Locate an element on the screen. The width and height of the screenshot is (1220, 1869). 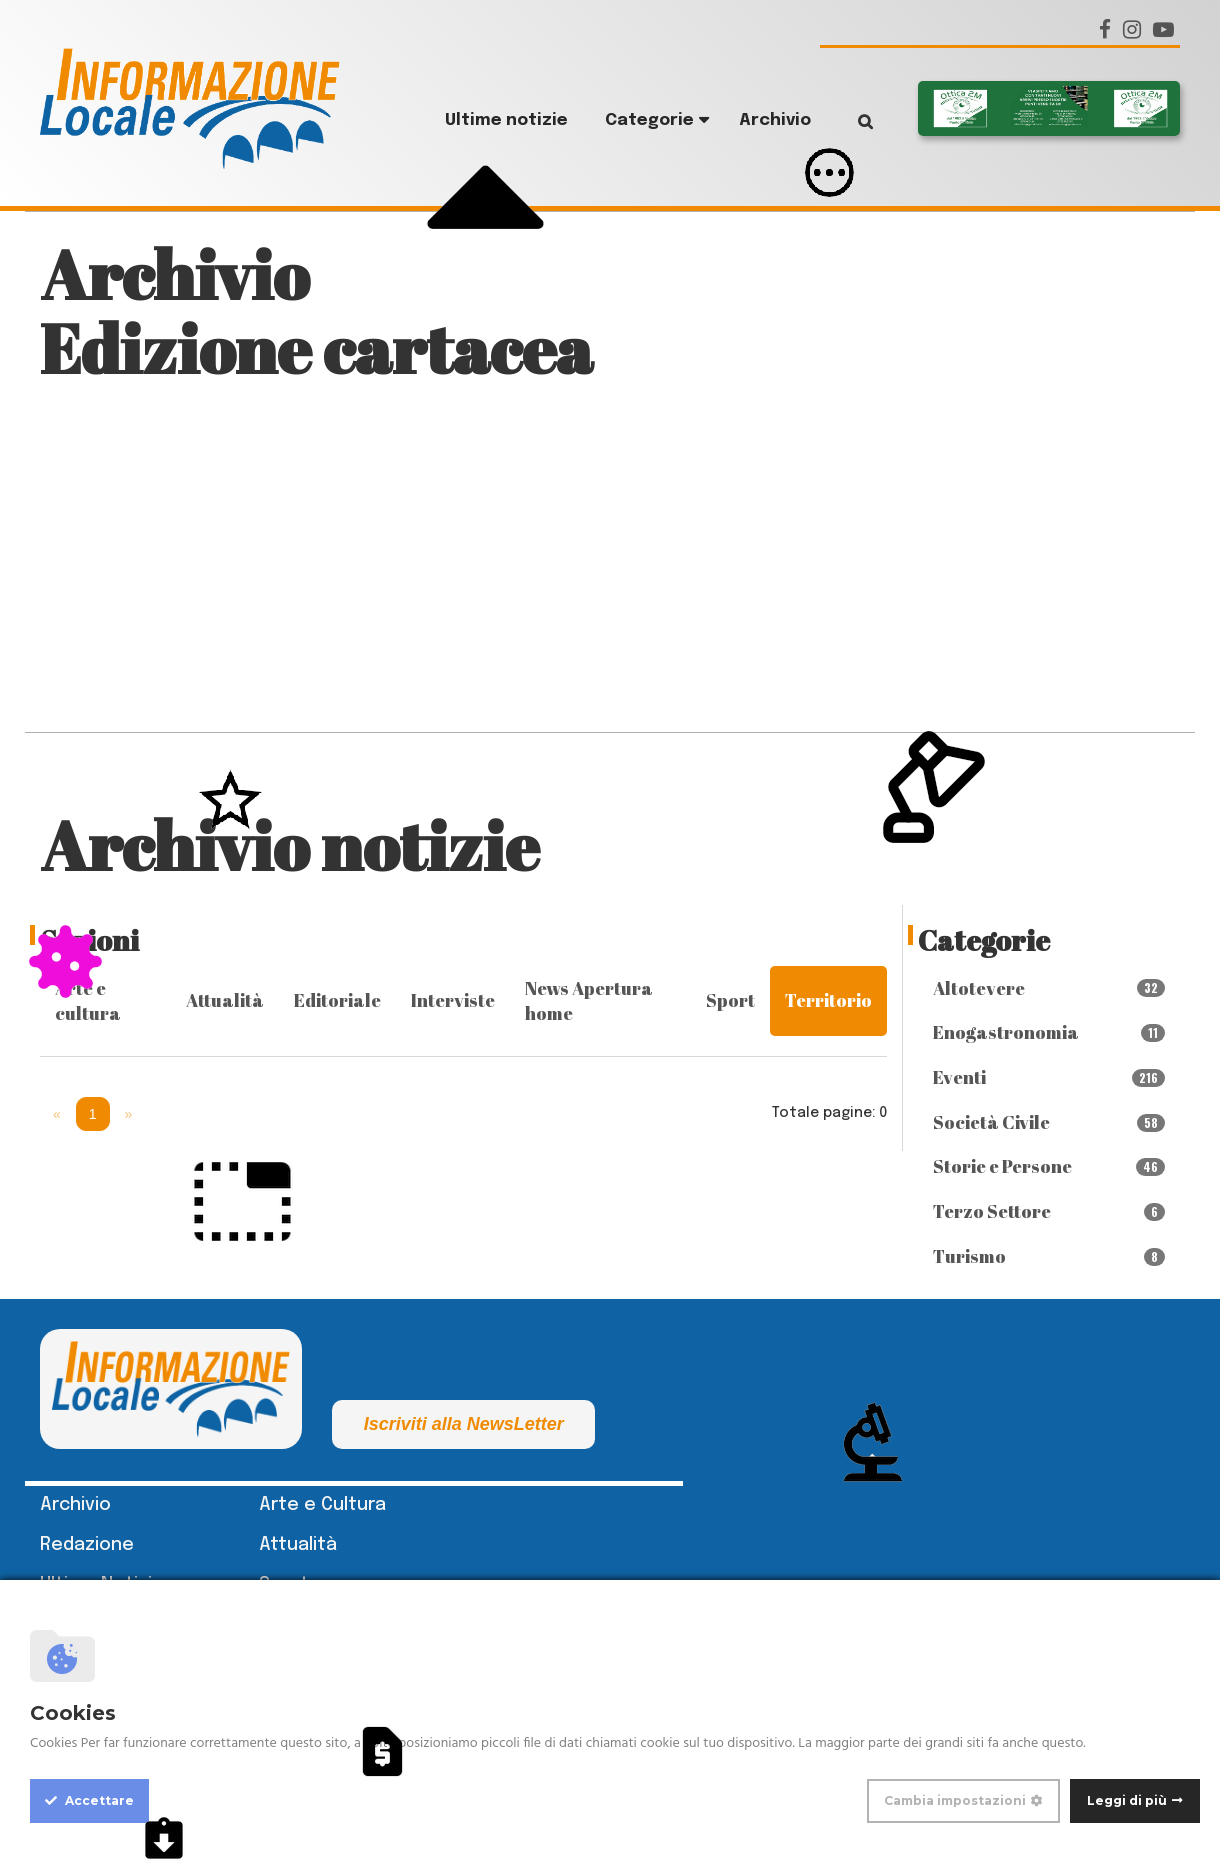
download or receive an assignment is located at coordinates (164, 1840).